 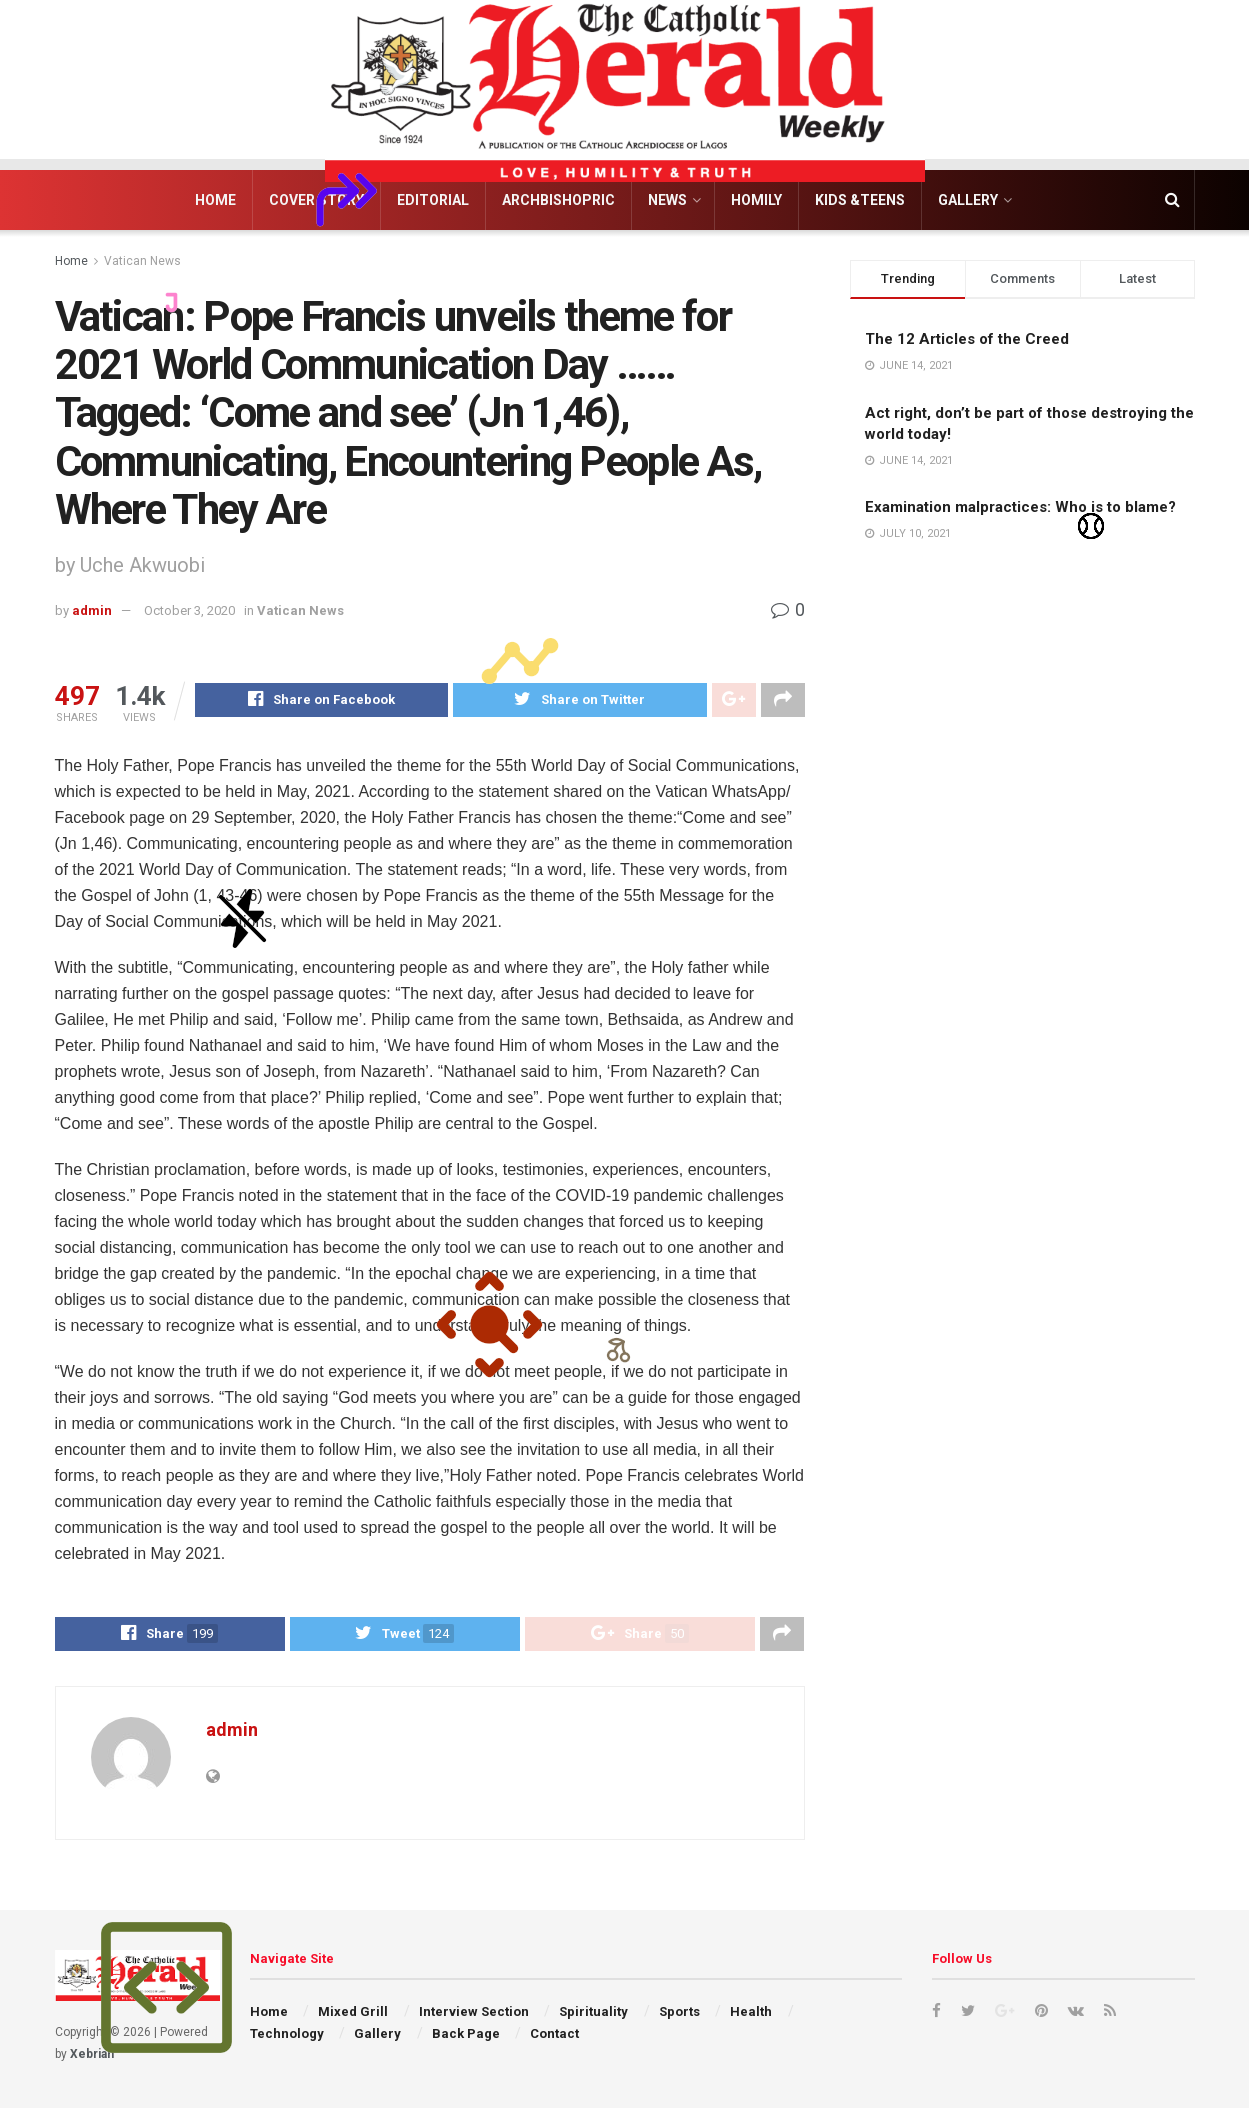 What do you see at coordinates (520, 661) in the screenshot?
I see `view activity timeline or history` at bounding box center [520, 661].